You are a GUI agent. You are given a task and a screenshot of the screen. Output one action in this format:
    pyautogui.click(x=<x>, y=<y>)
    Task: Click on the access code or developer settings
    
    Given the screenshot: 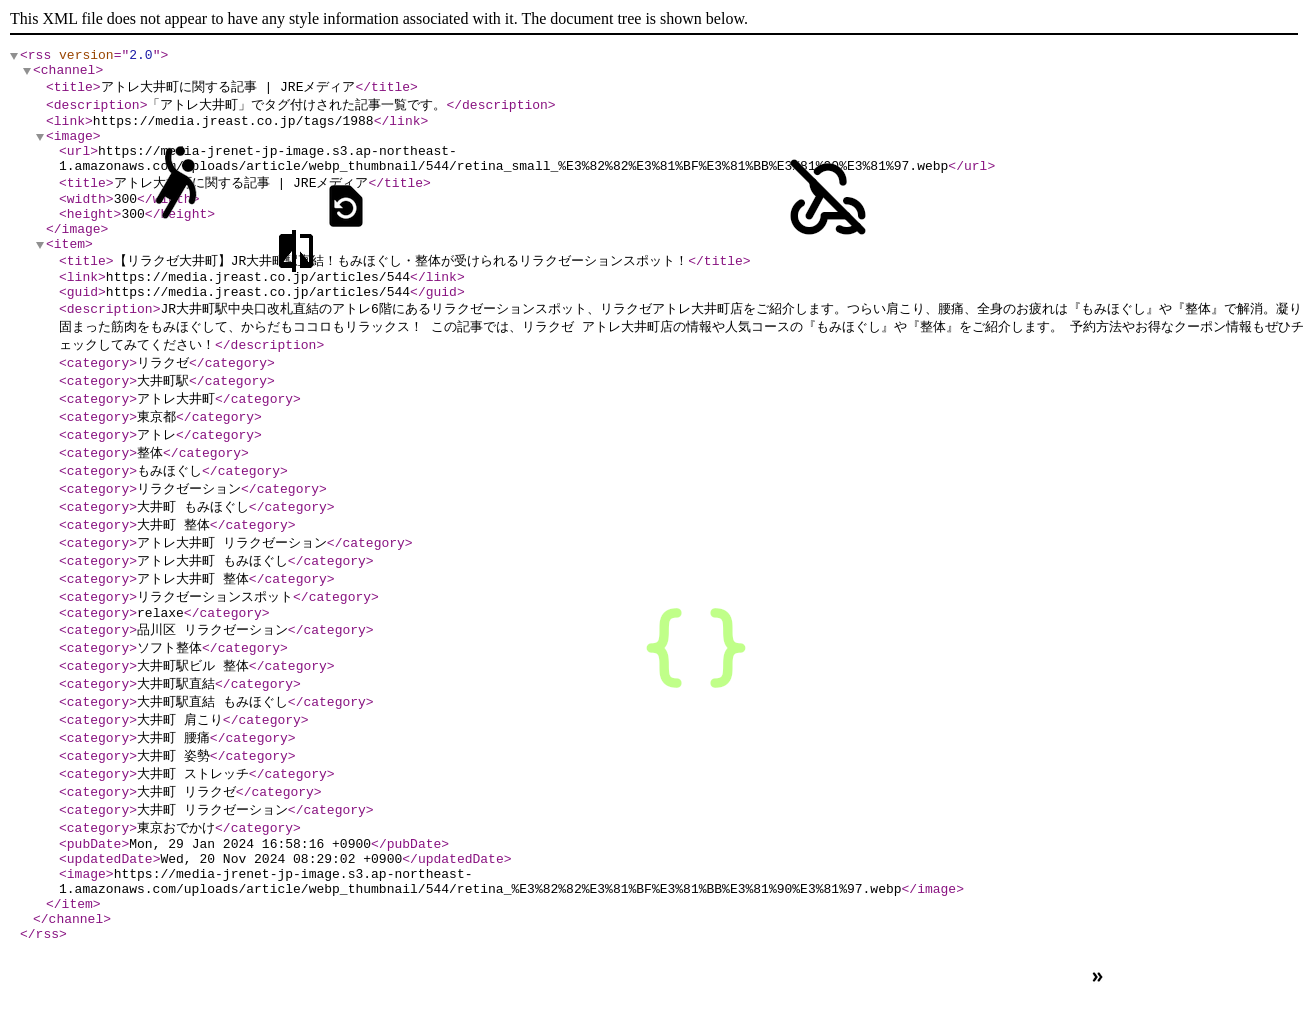 What is the action you would take?
    pyautogui.click(x=696, y=648)
    